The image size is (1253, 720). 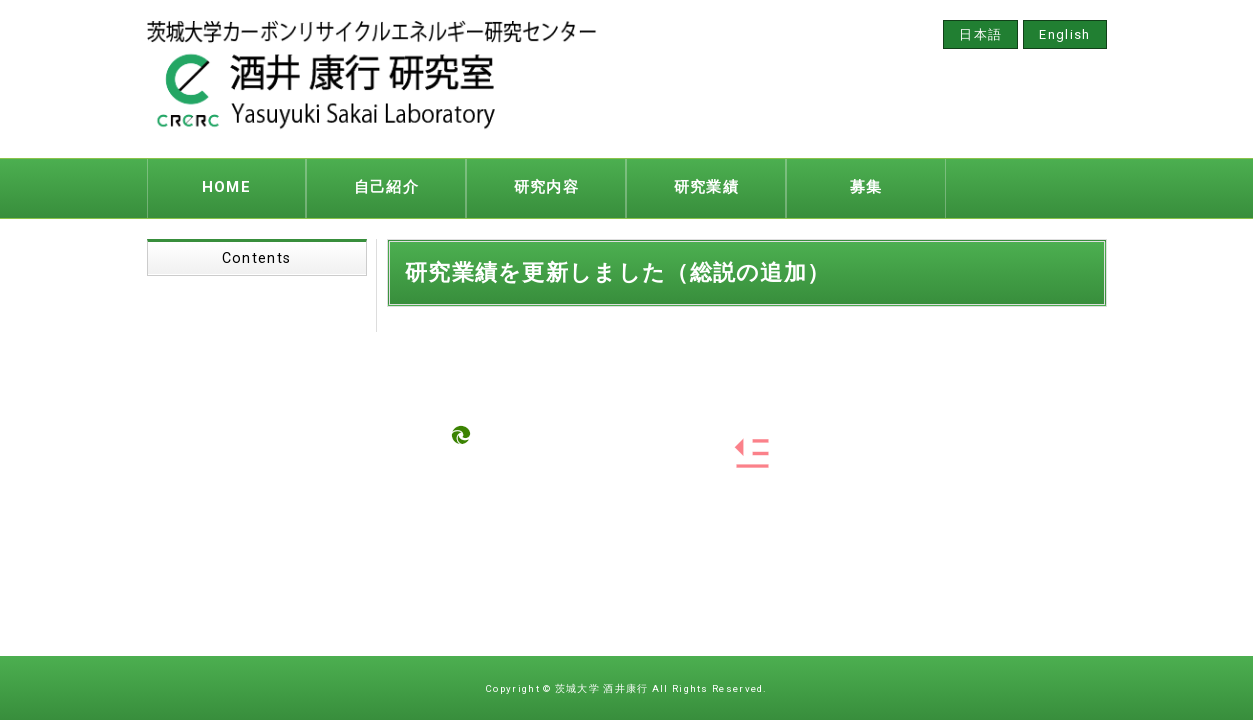 What do you see at coordinates (461, 435) in the screenshot?
I see `open microsoft edge browser` at bounding box center [461, 435].